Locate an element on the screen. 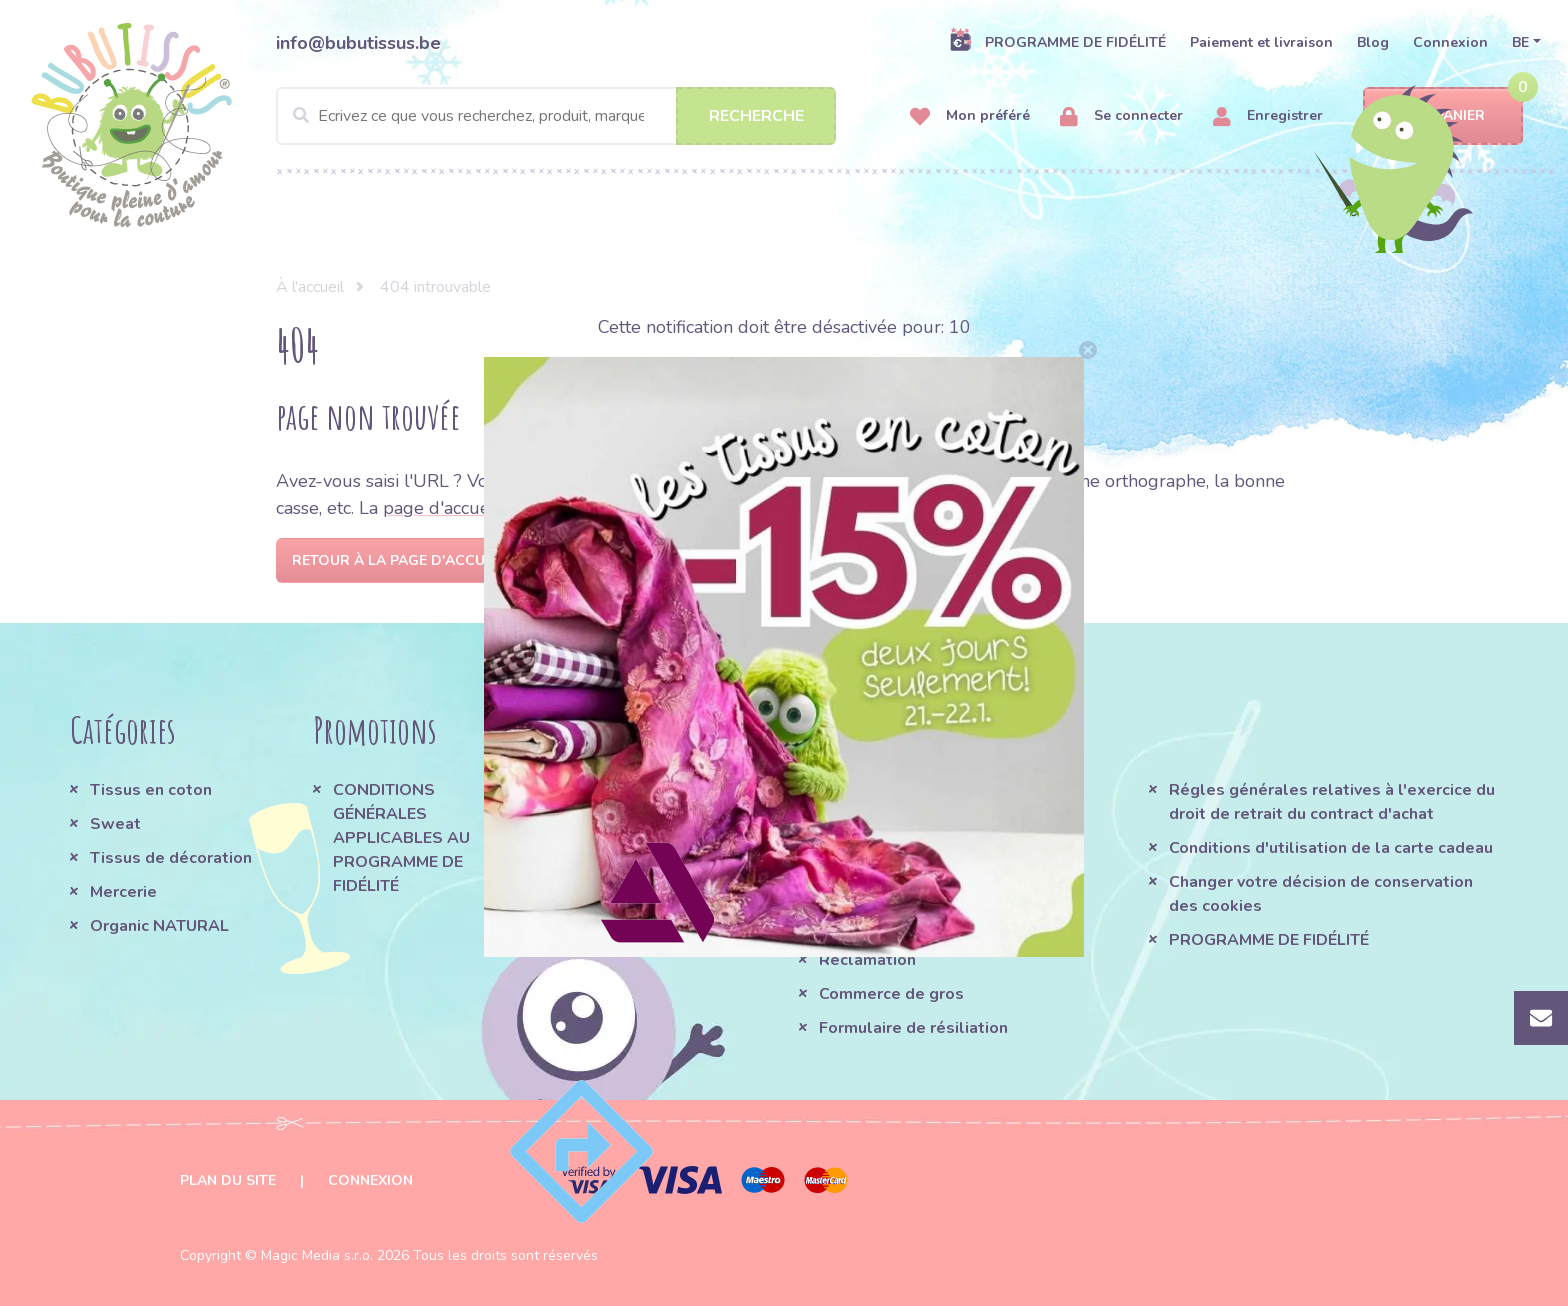 Image resolution: width=1568 pixels, height=1306 pixels. visit artstation profile or portfolio is located at coordinates (657, 892).